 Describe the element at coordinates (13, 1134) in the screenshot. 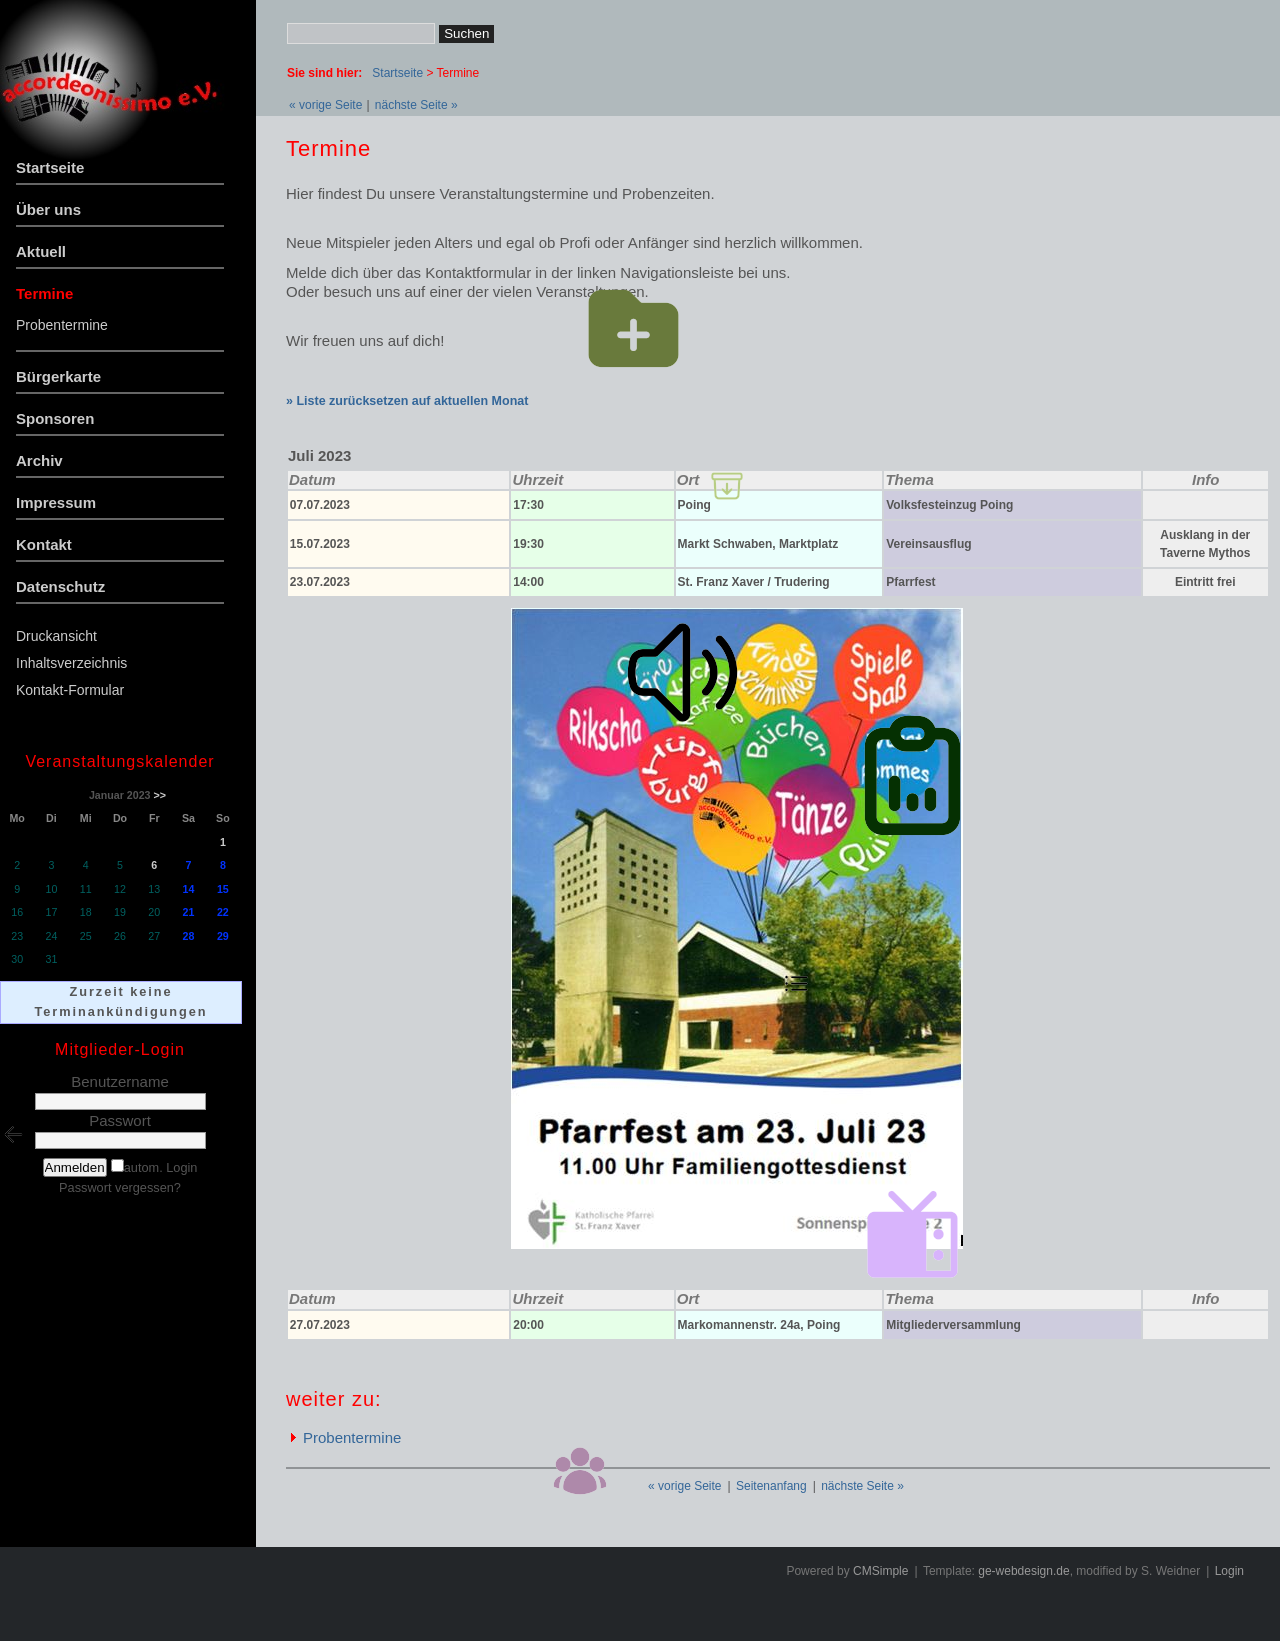

I see `go back to the previous screen` at that location.